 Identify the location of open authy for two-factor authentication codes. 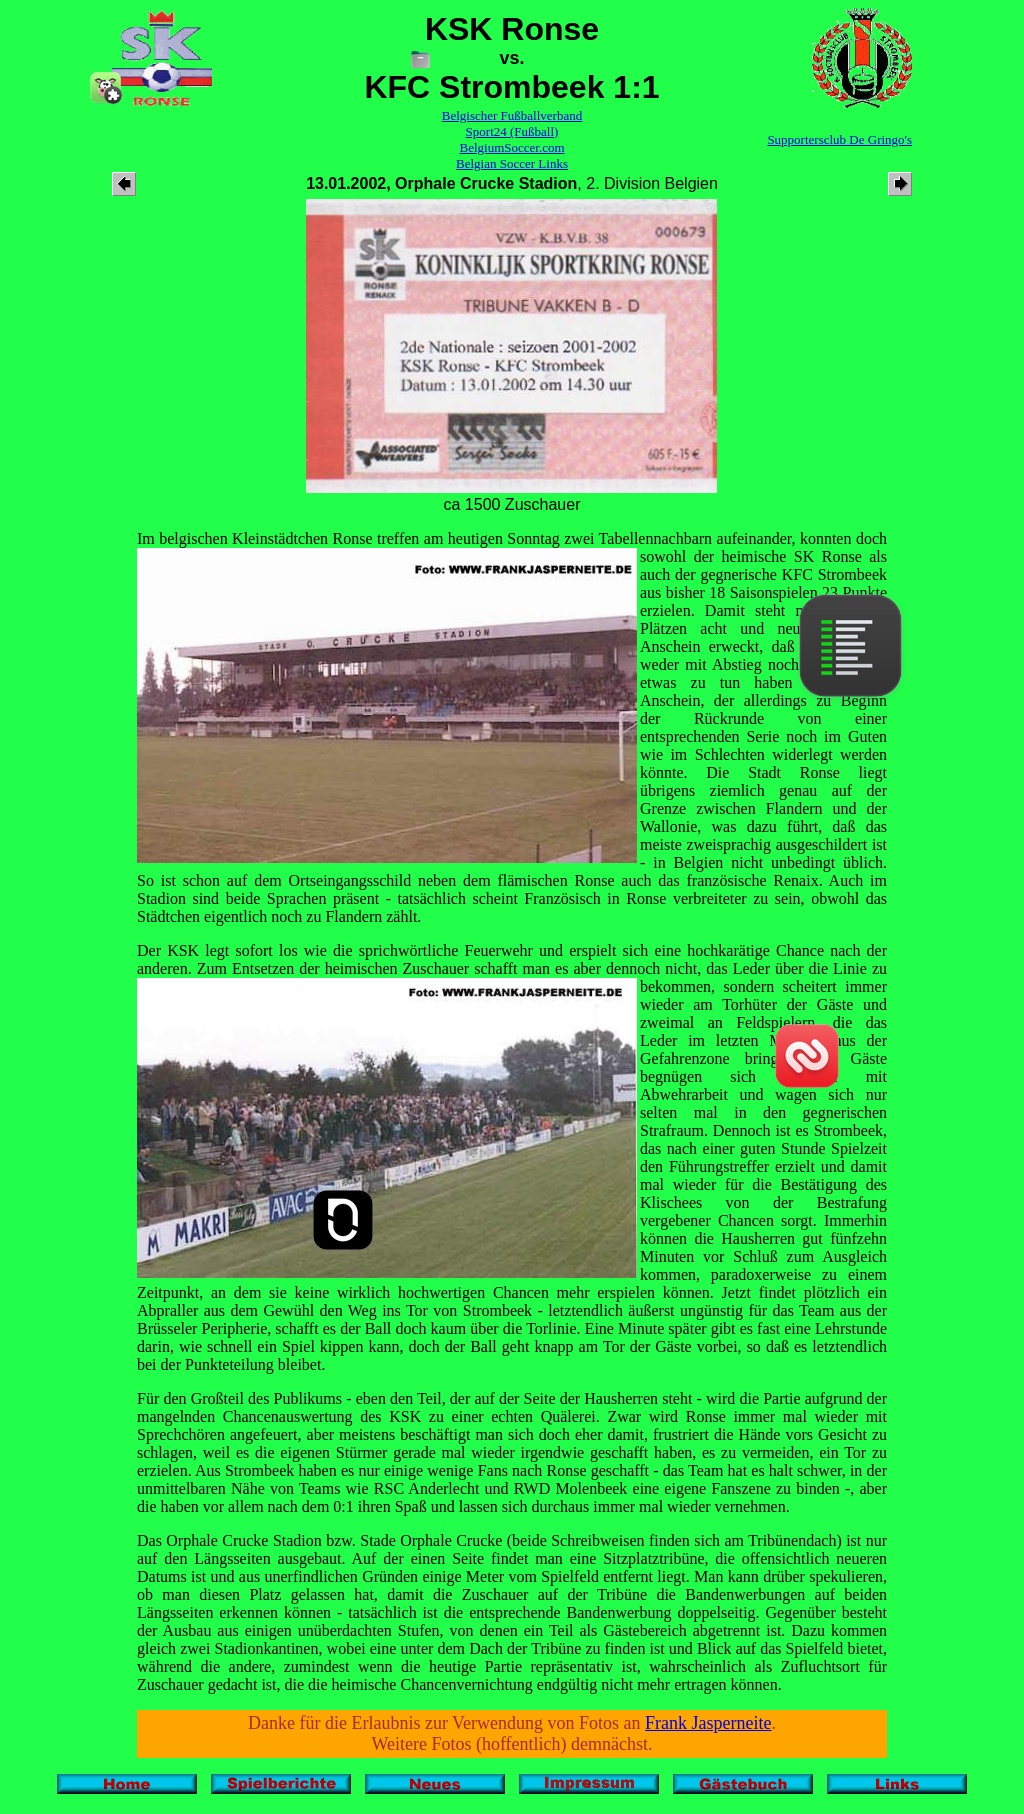
(807, 1056).